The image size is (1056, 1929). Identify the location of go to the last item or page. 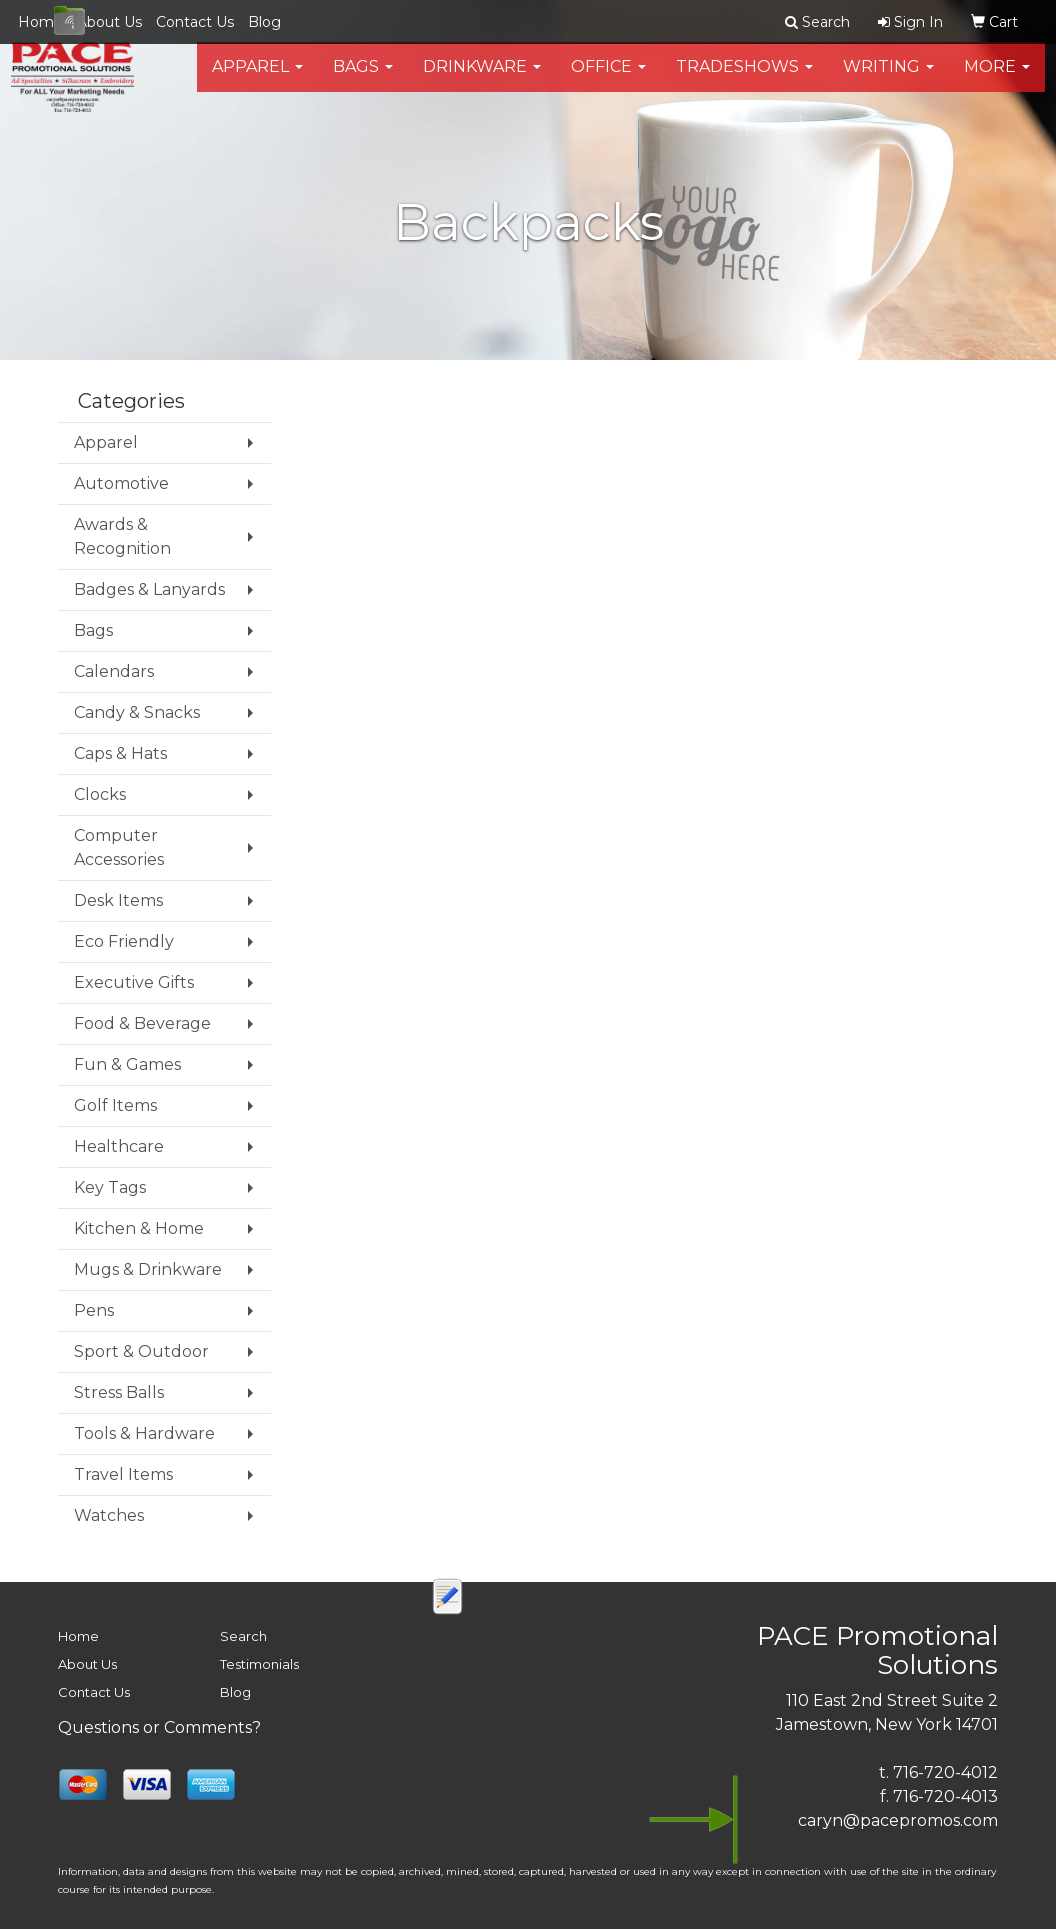
(693, 1819).